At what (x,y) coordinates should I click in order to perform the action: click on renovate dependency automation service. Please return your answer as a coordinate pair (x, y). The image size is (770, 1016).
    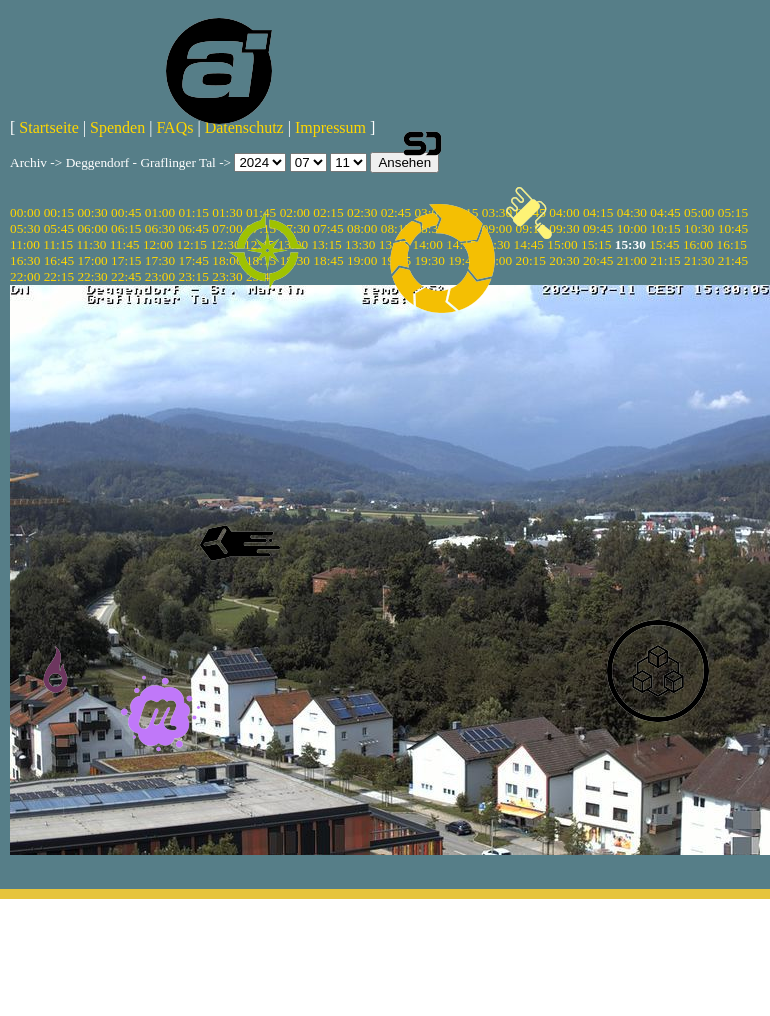
    Looking at the image, I should click on (529, 213).